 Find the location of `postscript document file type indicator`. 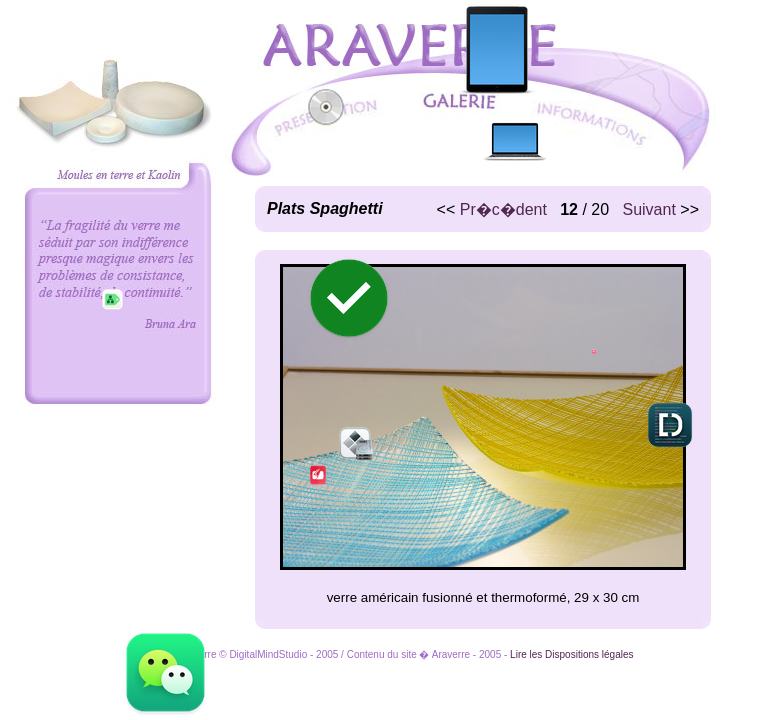

postscript document file type indicator is located at coordinates (318, 475).